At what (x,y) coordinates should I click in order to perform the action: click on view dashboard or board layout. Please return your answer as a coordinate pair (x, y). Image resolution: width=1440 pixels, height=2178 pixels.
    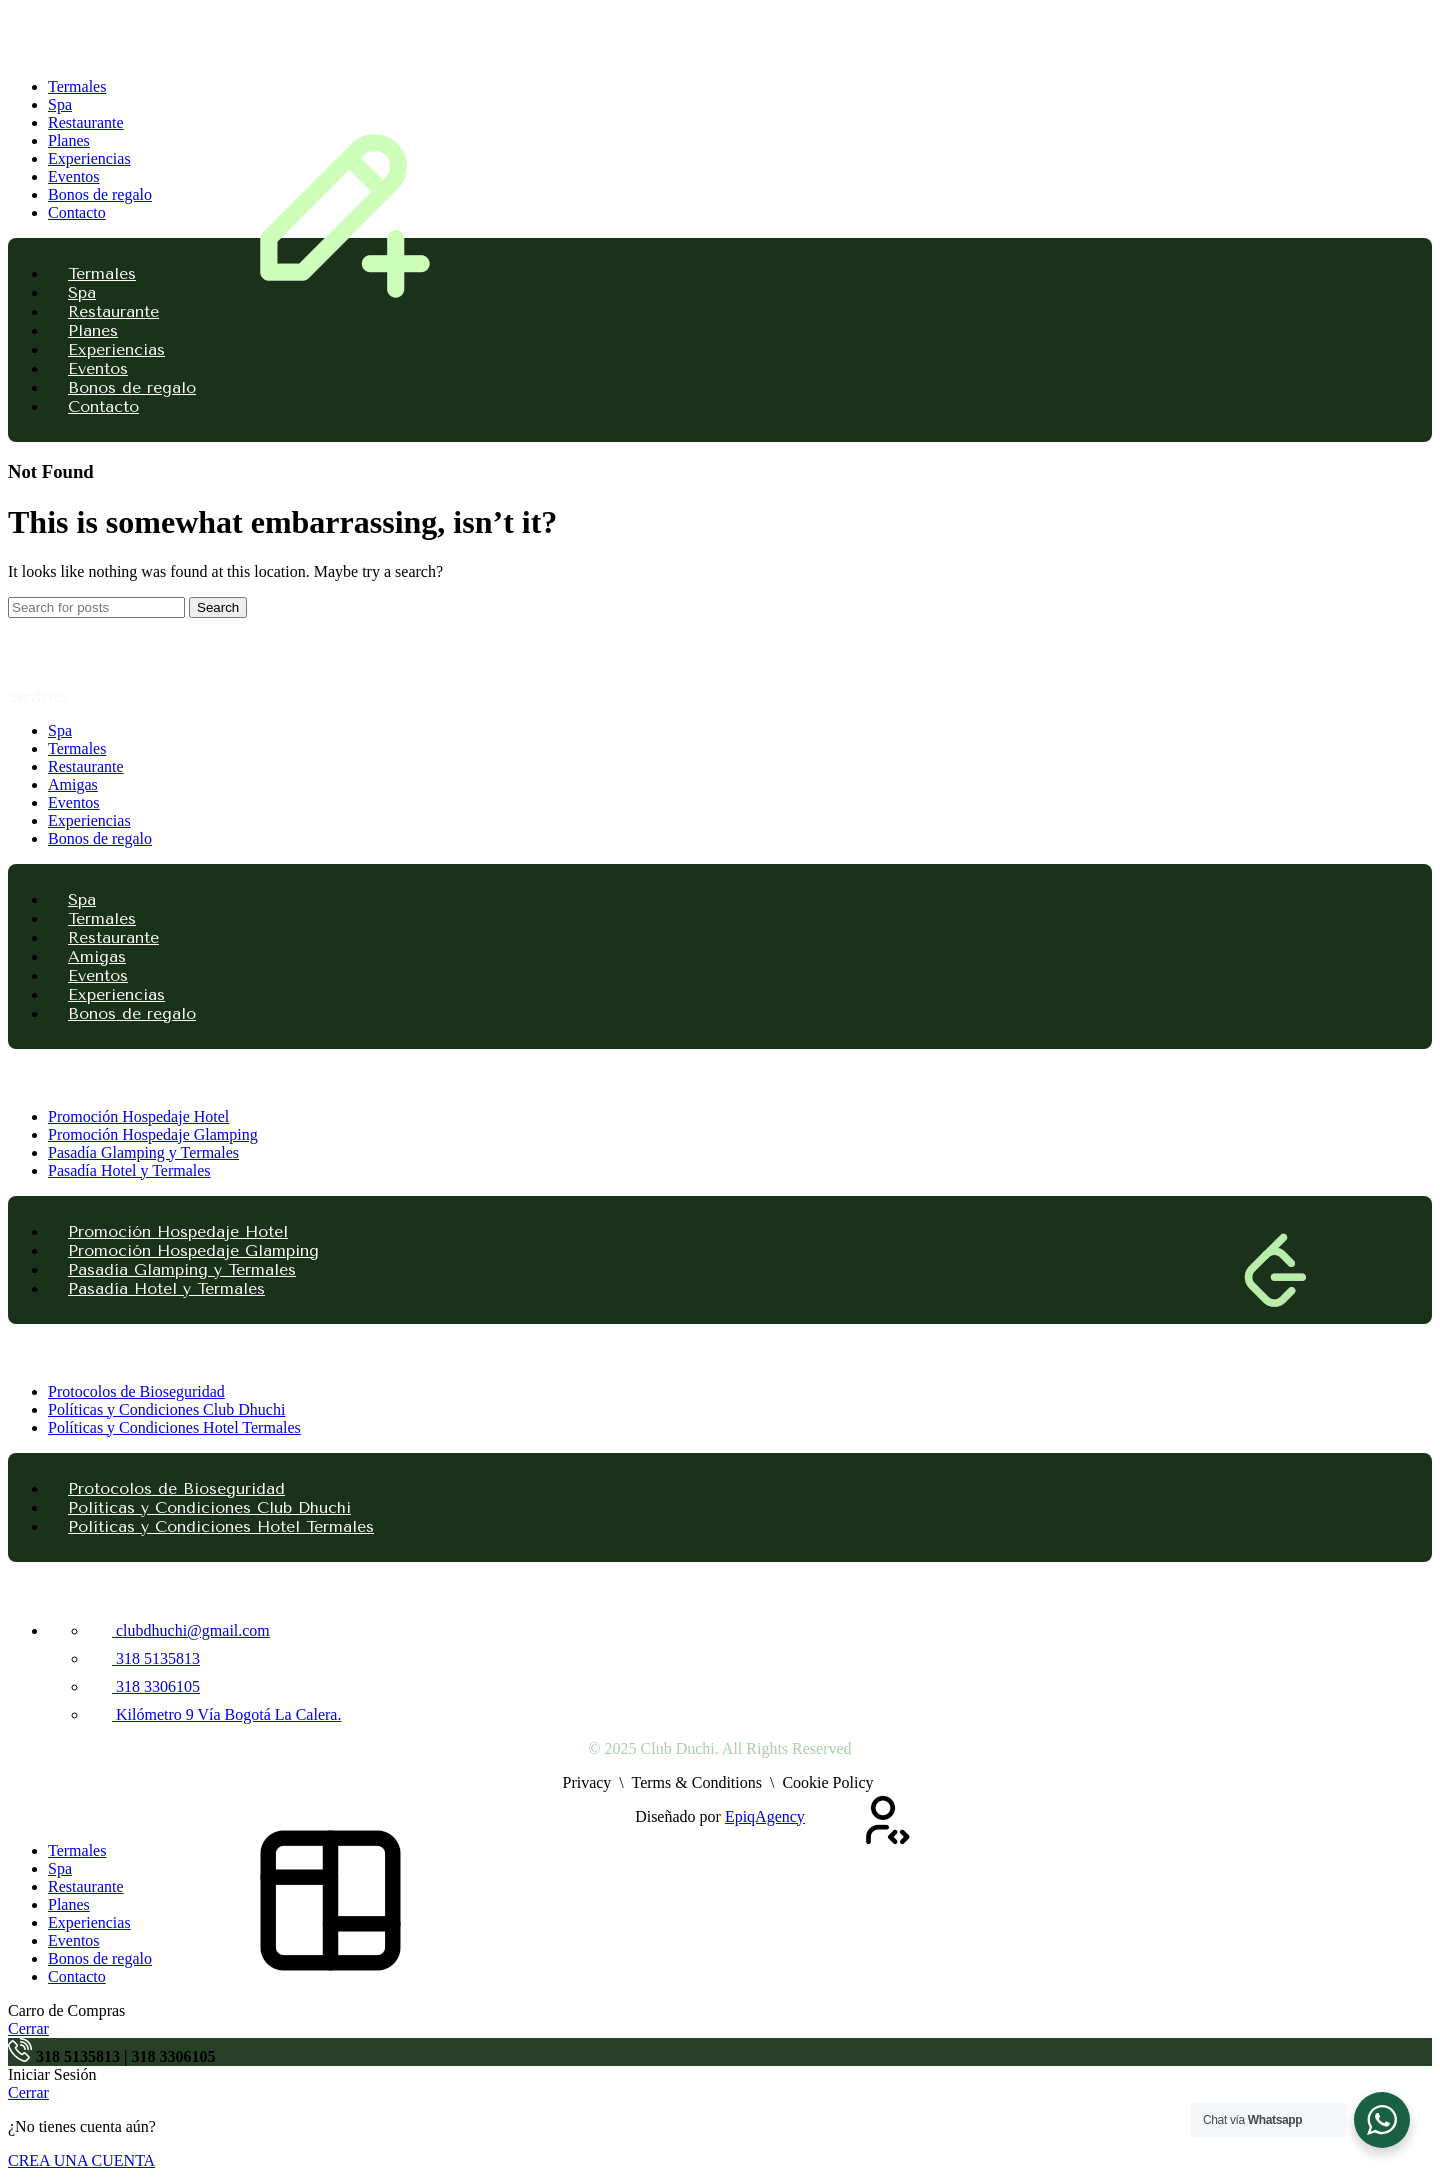
    Looking at the image, I should click on (330, 1900).